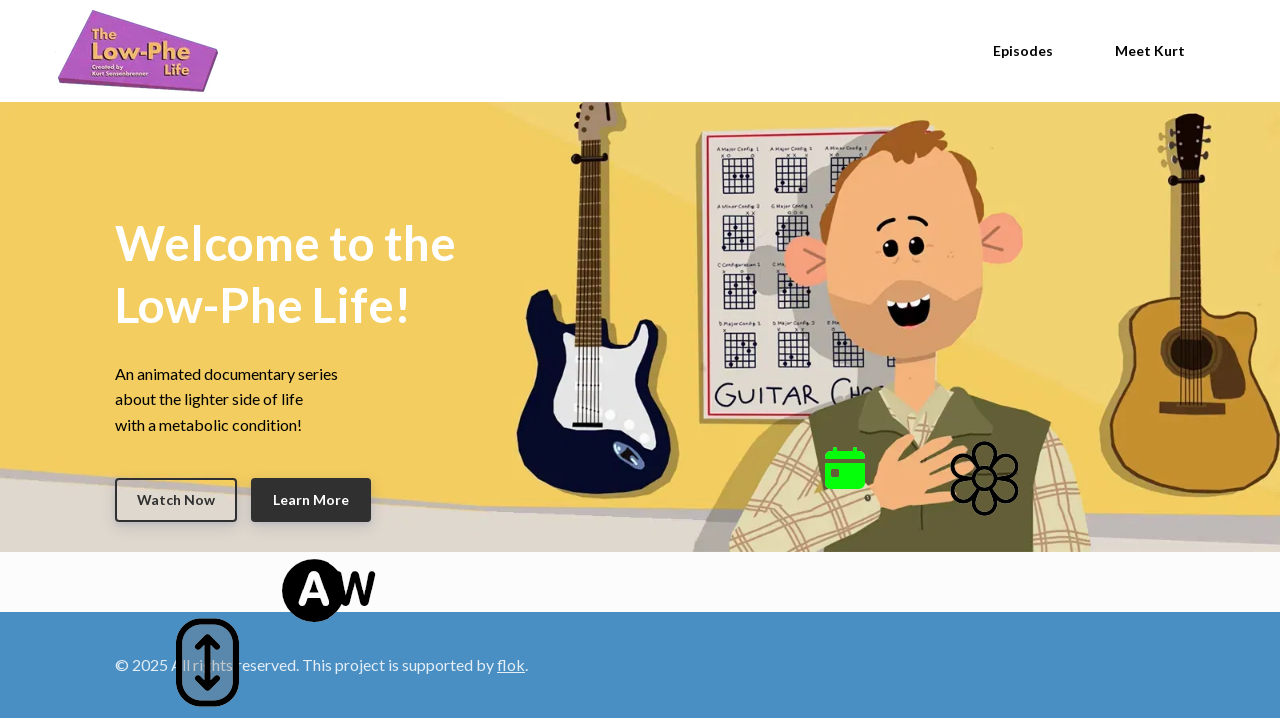 The height and width of the screenshot is (720, 1280). Describe the element at coordinates (207, 662) in the screenshot. I see `scroll up or down on the page` at that location.